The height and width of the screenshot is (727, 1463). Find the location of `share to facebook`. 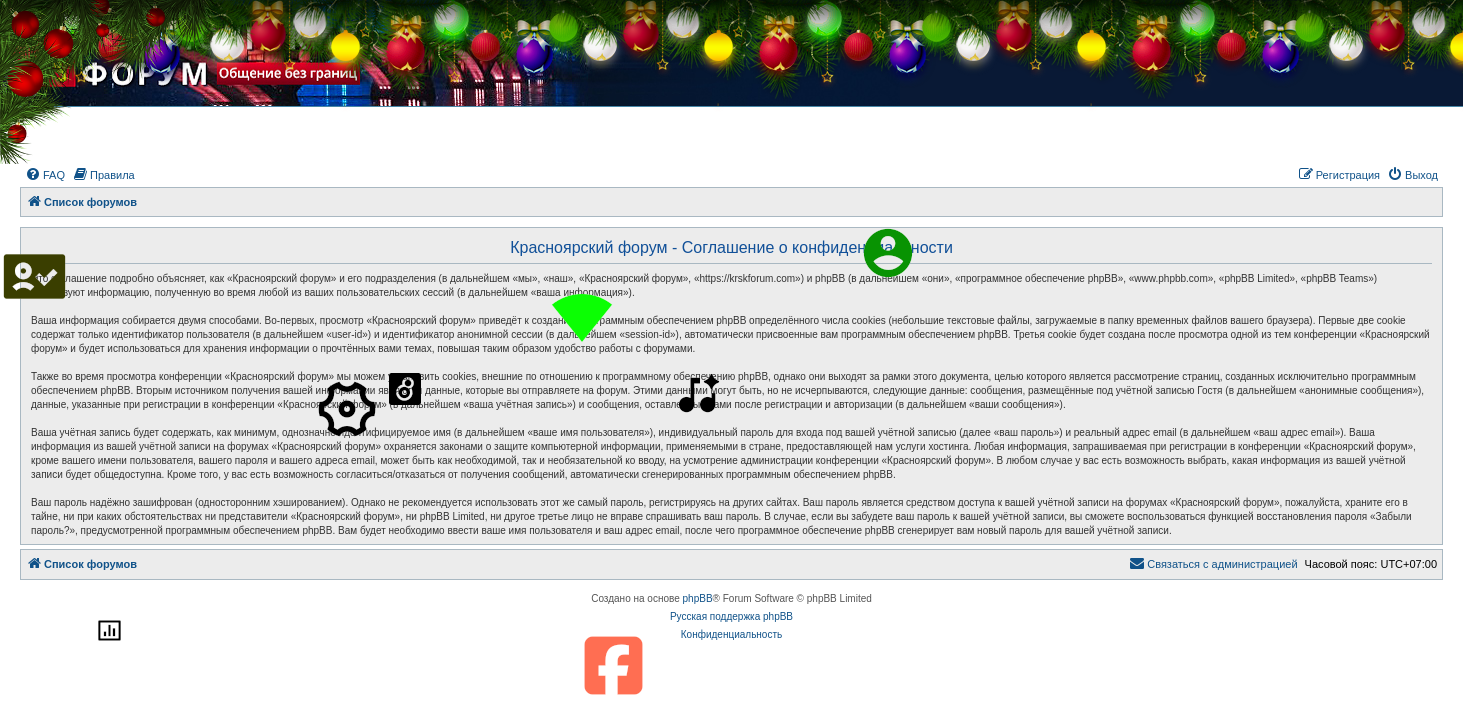

share to facebook is located at coordinates (613, 665).